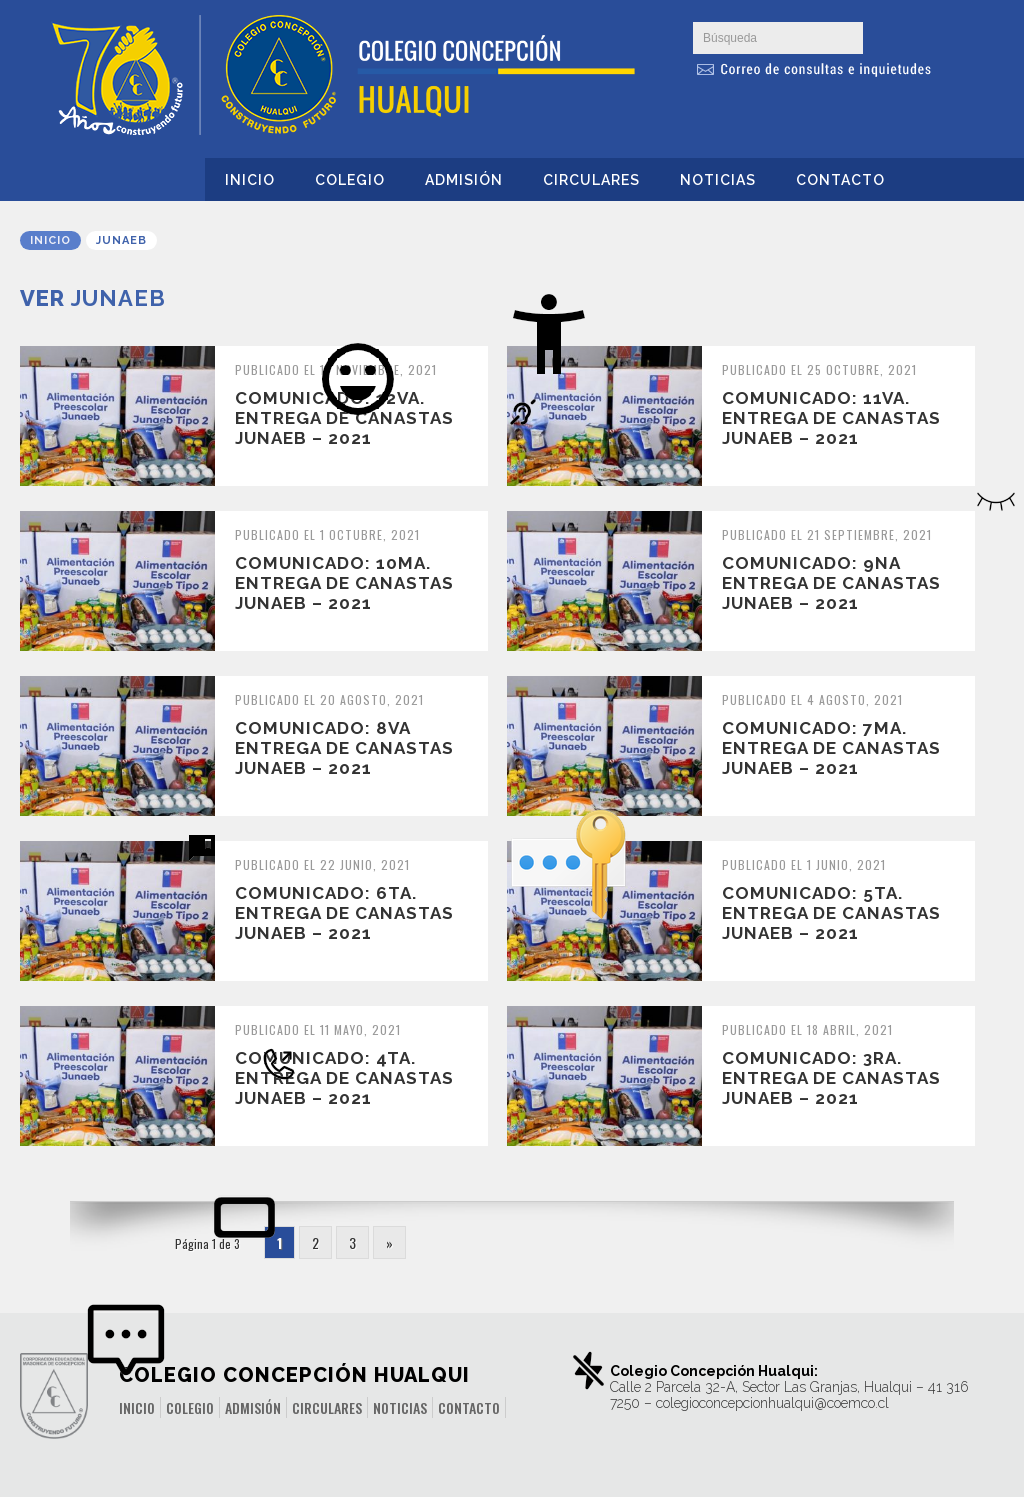  I want to click on add an emoji or reaction, so click(358, 379).